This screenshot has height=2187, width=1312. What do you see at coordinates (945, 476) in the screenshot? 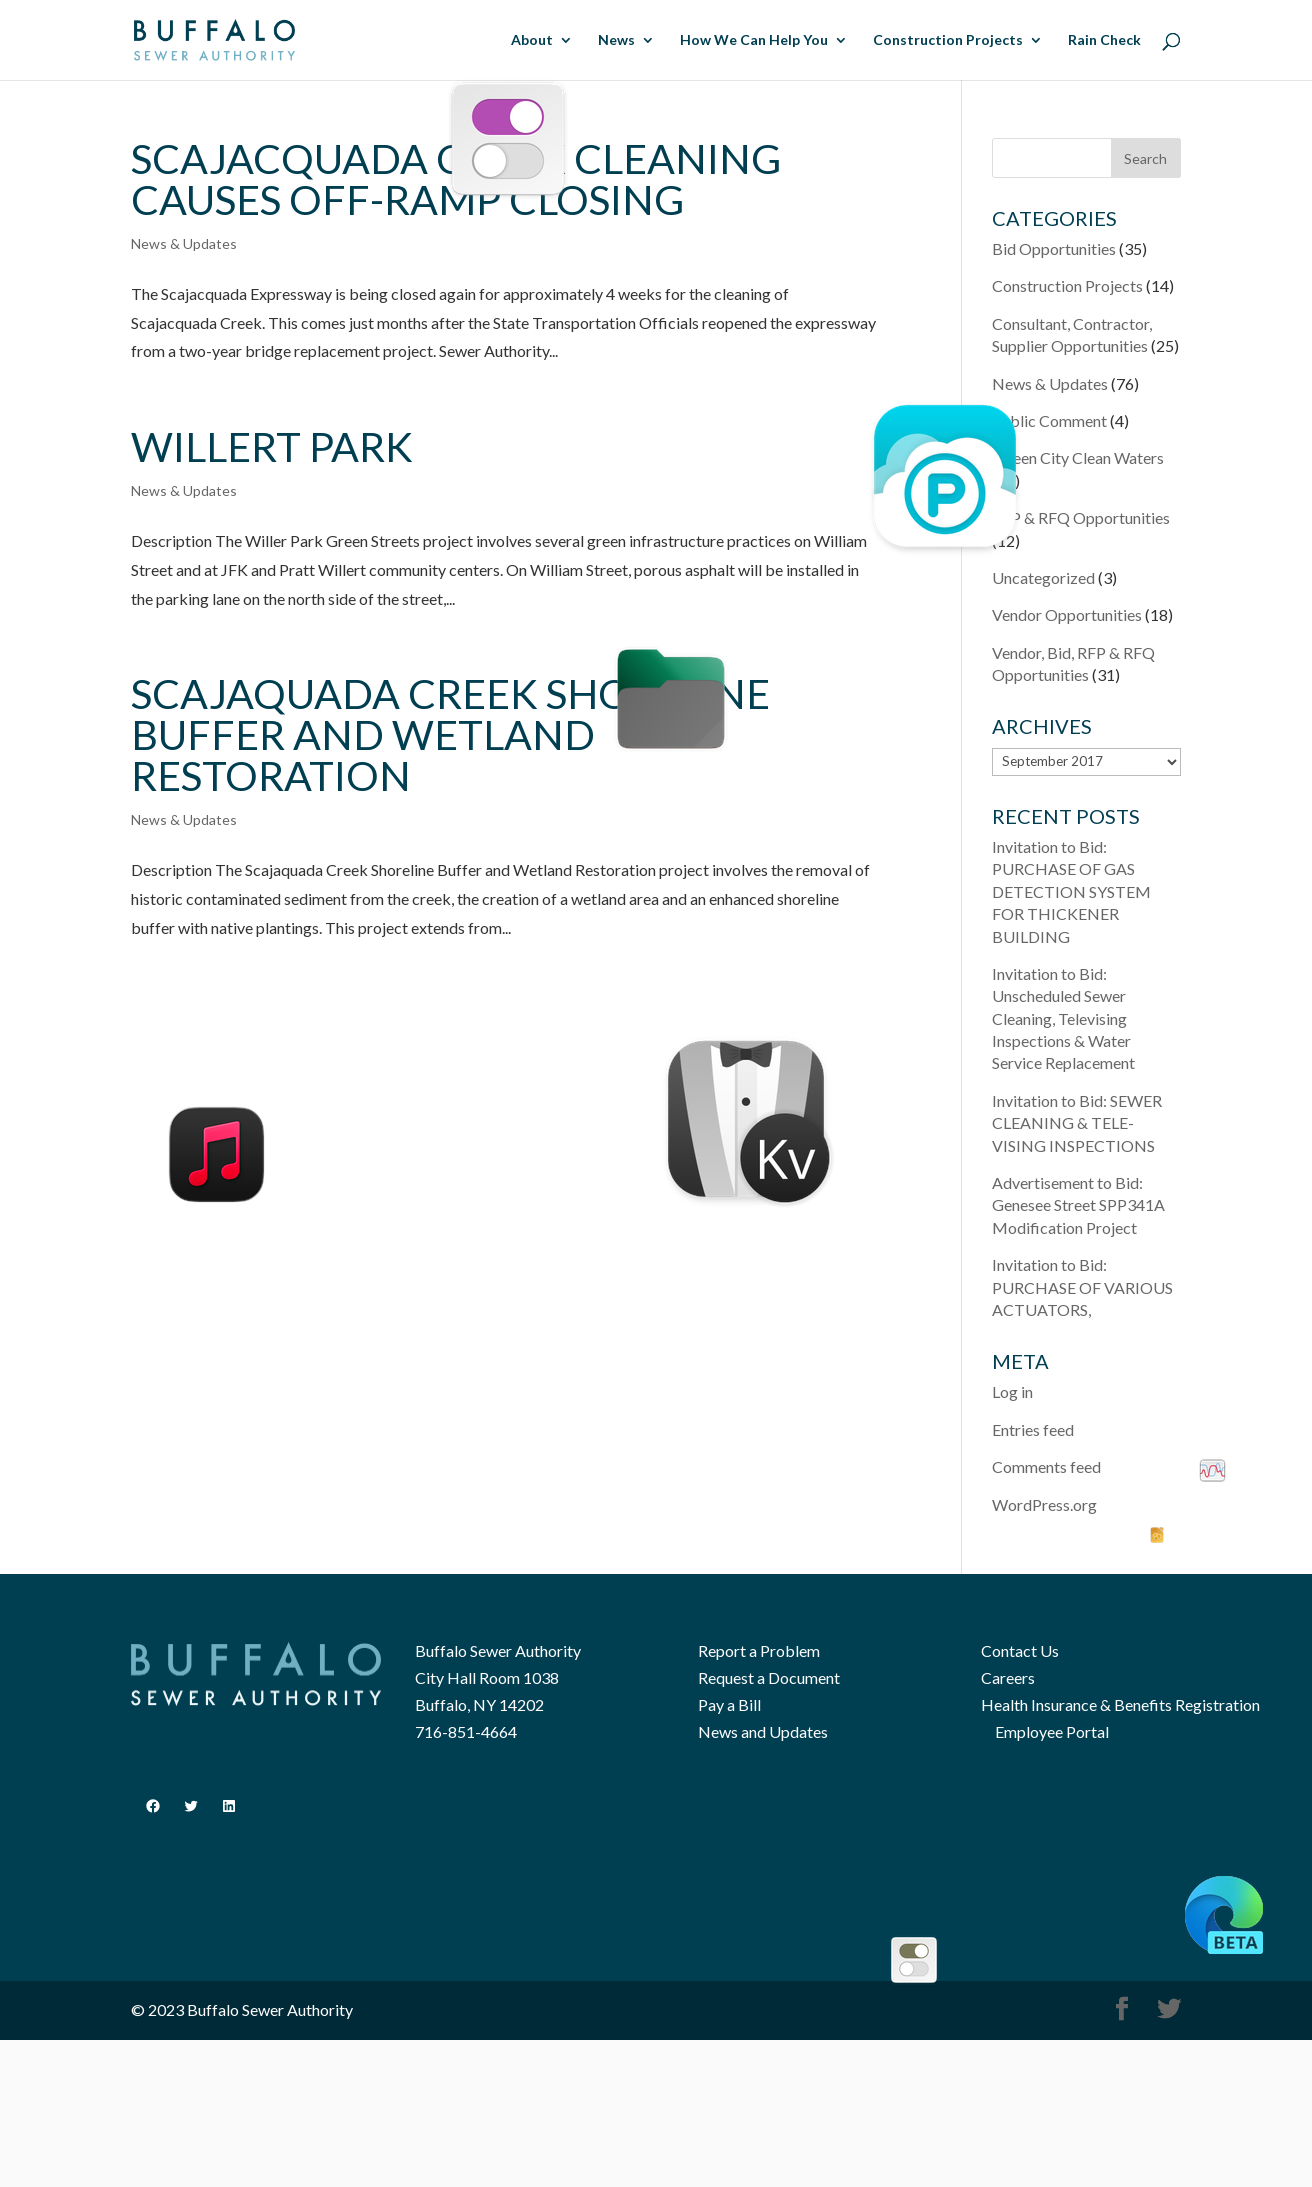
I see `open pCloud cloud storage app` at bounding box center [945, 476].